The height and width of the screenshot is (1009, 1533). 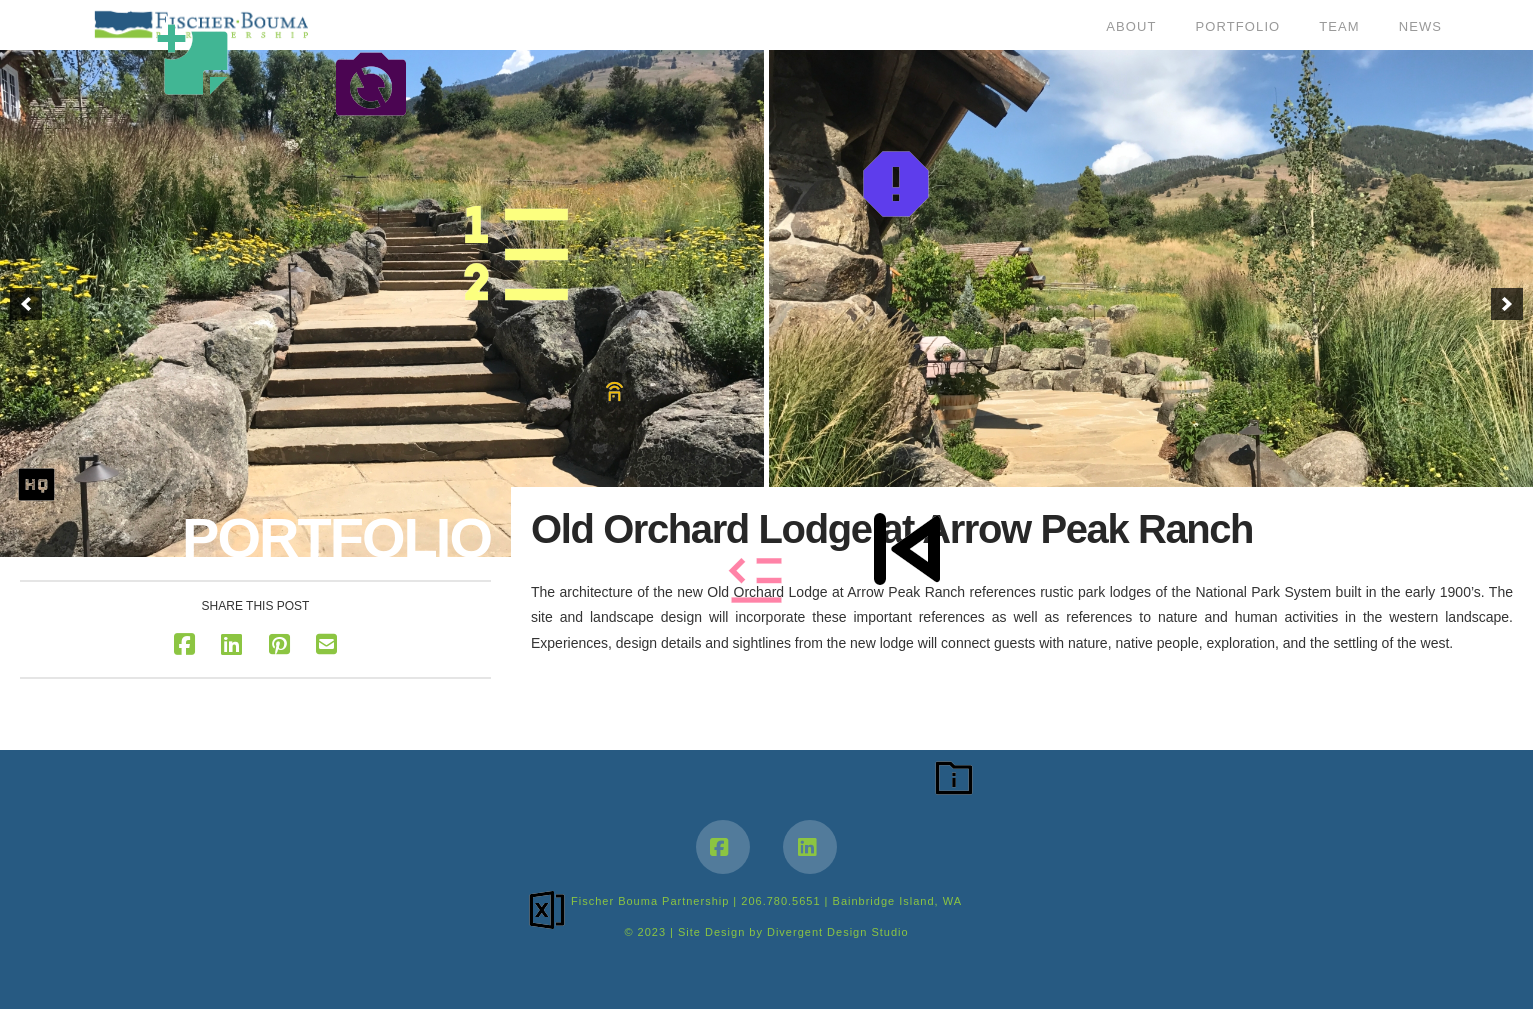 What do you see at coordinates (896, 184) in the screenshot?
I see `indicates spam or junk content` at bounding box center [896, 184].